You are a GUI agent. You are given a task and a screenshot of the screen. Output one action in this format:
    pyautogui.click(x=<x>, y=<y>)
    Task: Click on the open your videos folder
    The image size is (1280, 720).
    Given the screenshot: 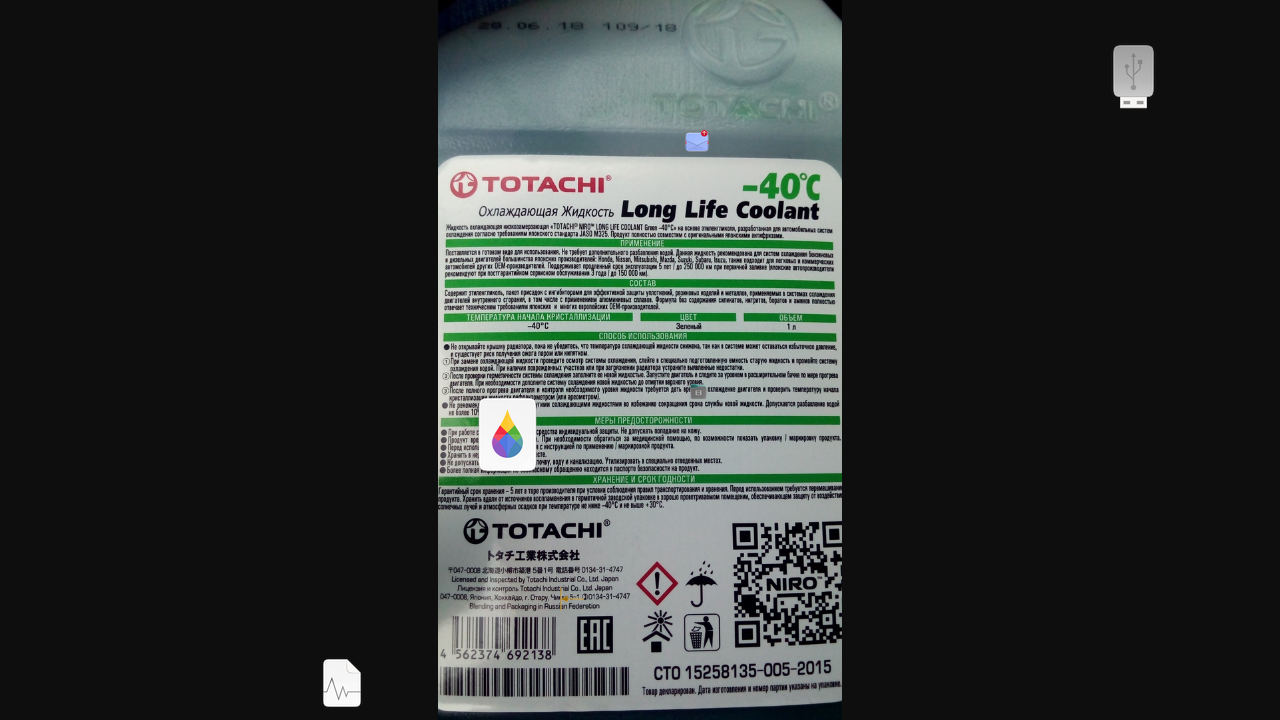 What is the action you would take?
    pyautogui.click(x=698, y=391)
    